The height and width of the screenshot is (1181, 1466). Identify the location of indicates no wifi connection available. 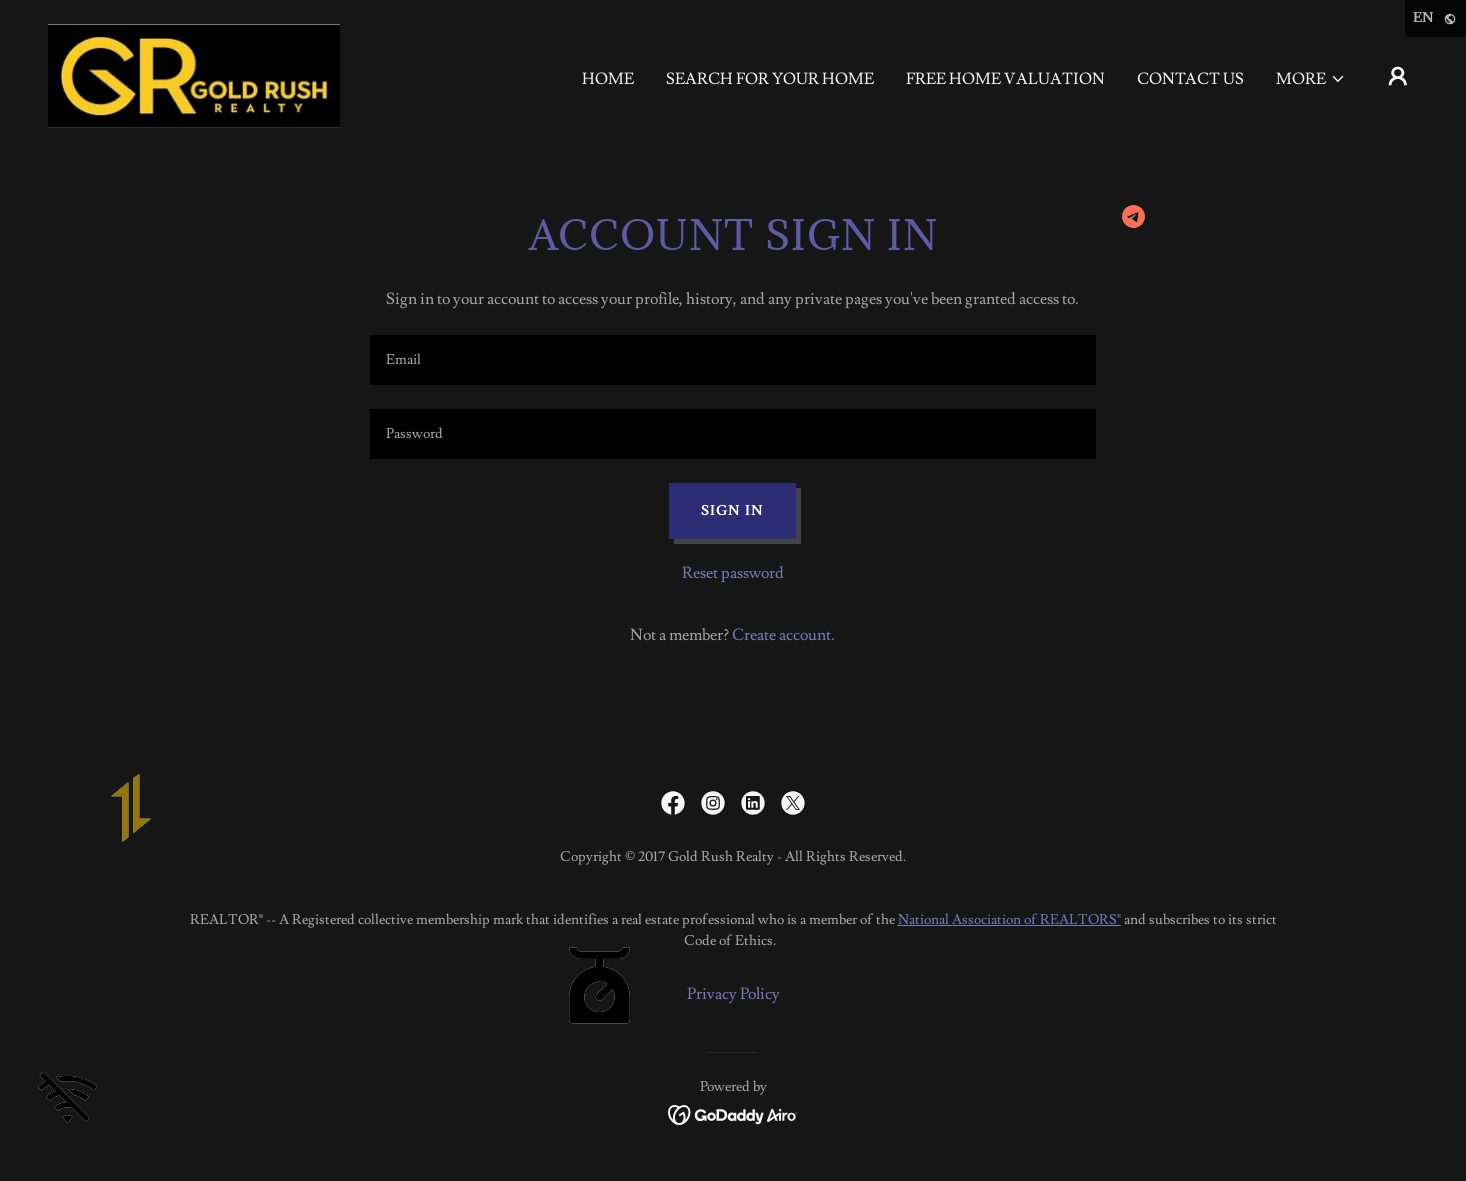
(67, 1099).